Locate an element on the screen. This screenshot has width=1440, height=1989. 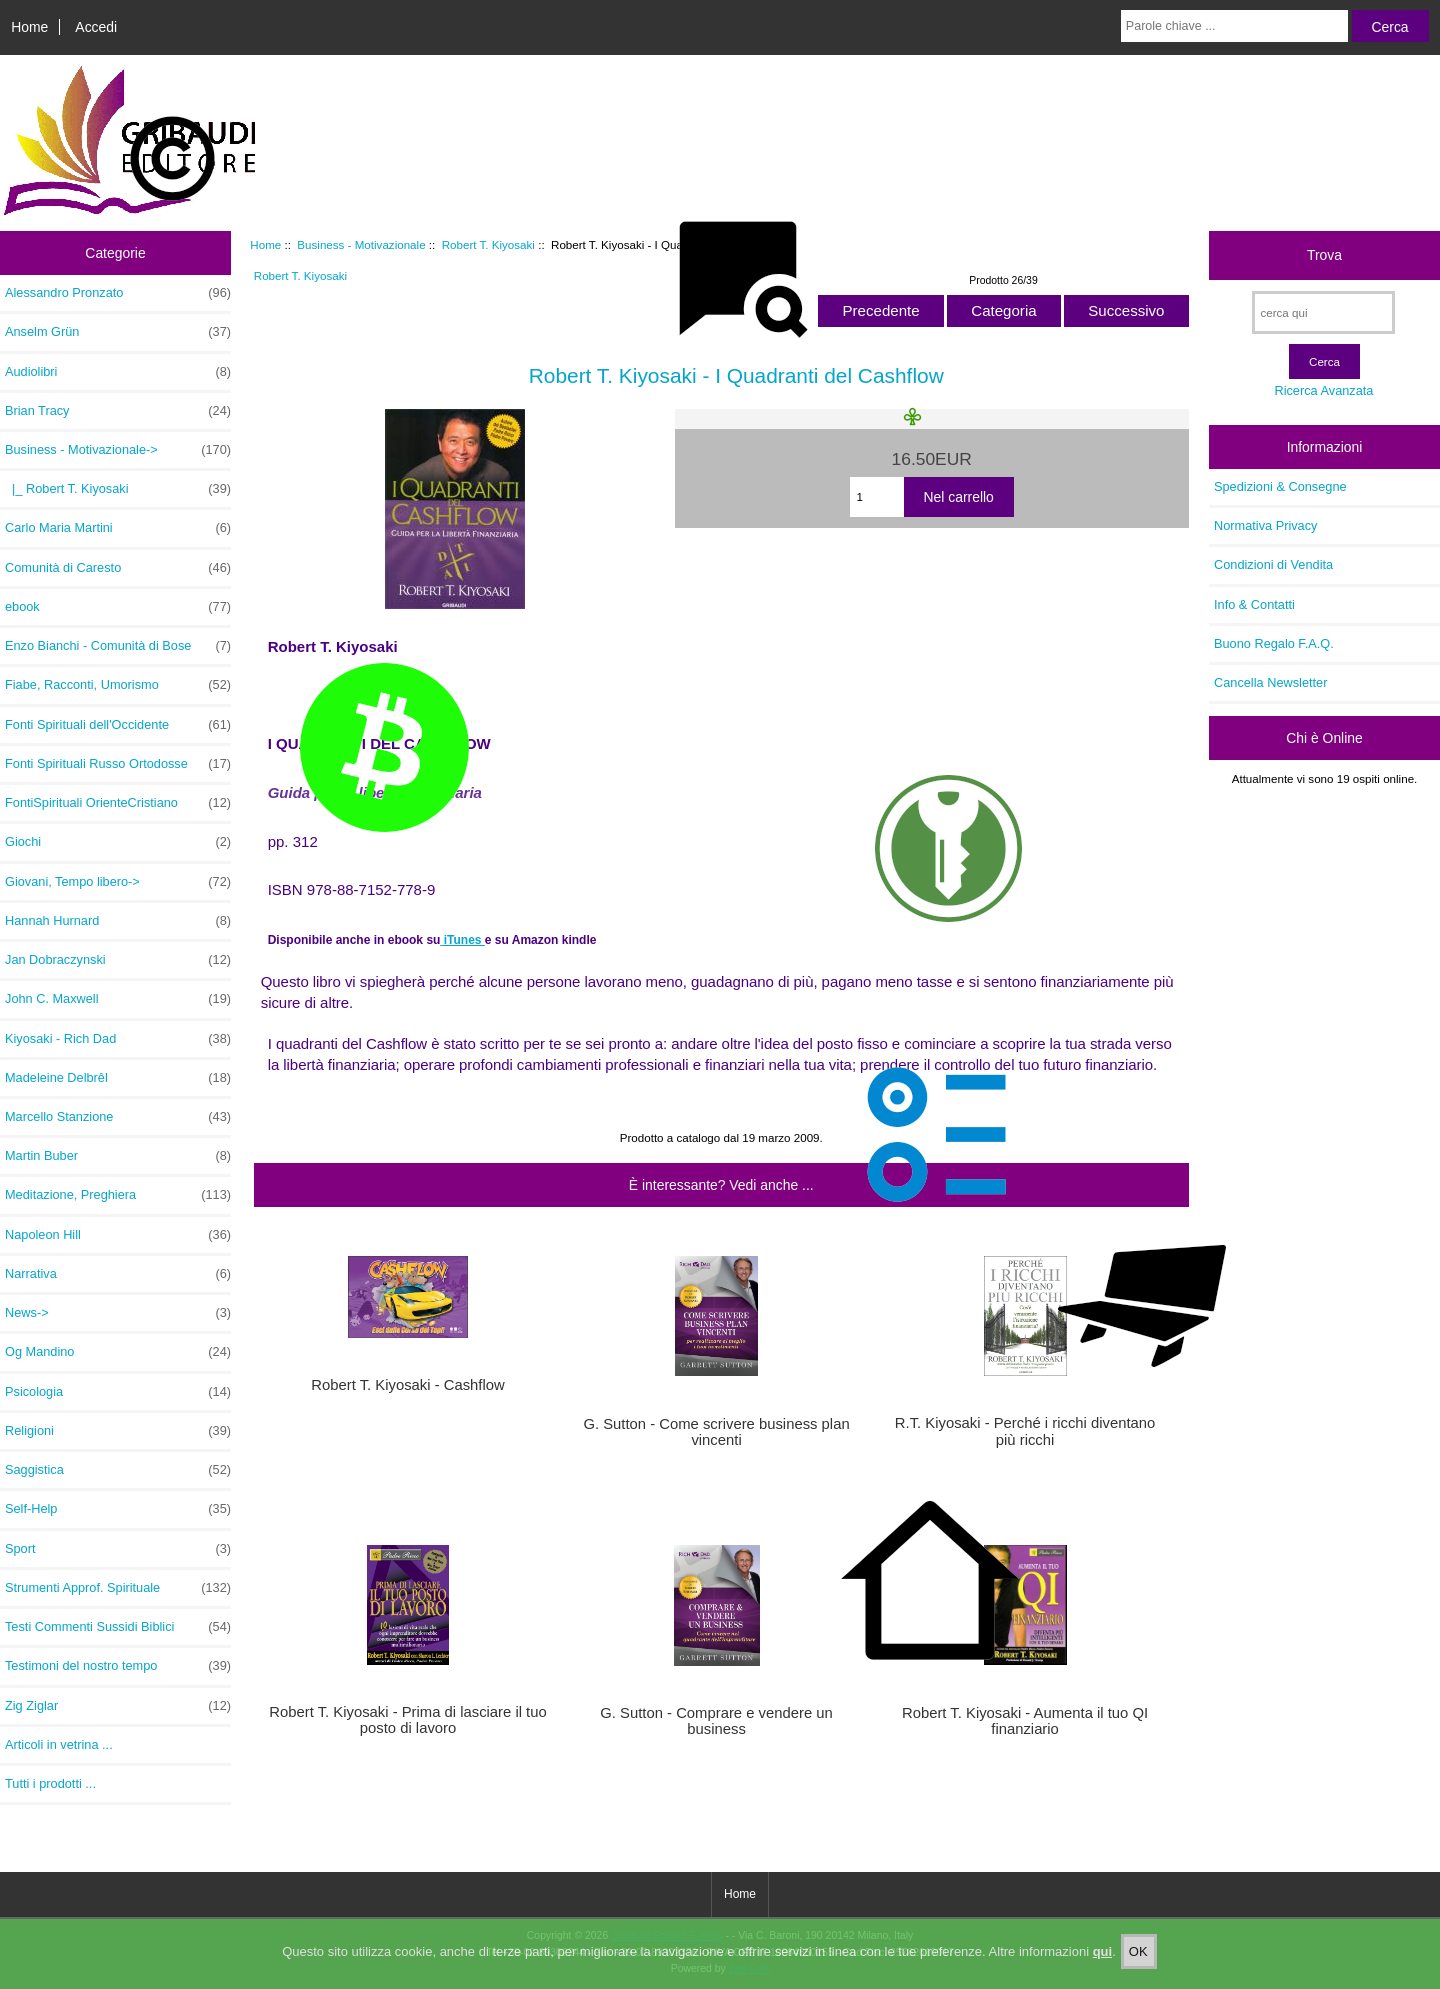
navigate to home screen is located at coordinates (930, 1587).